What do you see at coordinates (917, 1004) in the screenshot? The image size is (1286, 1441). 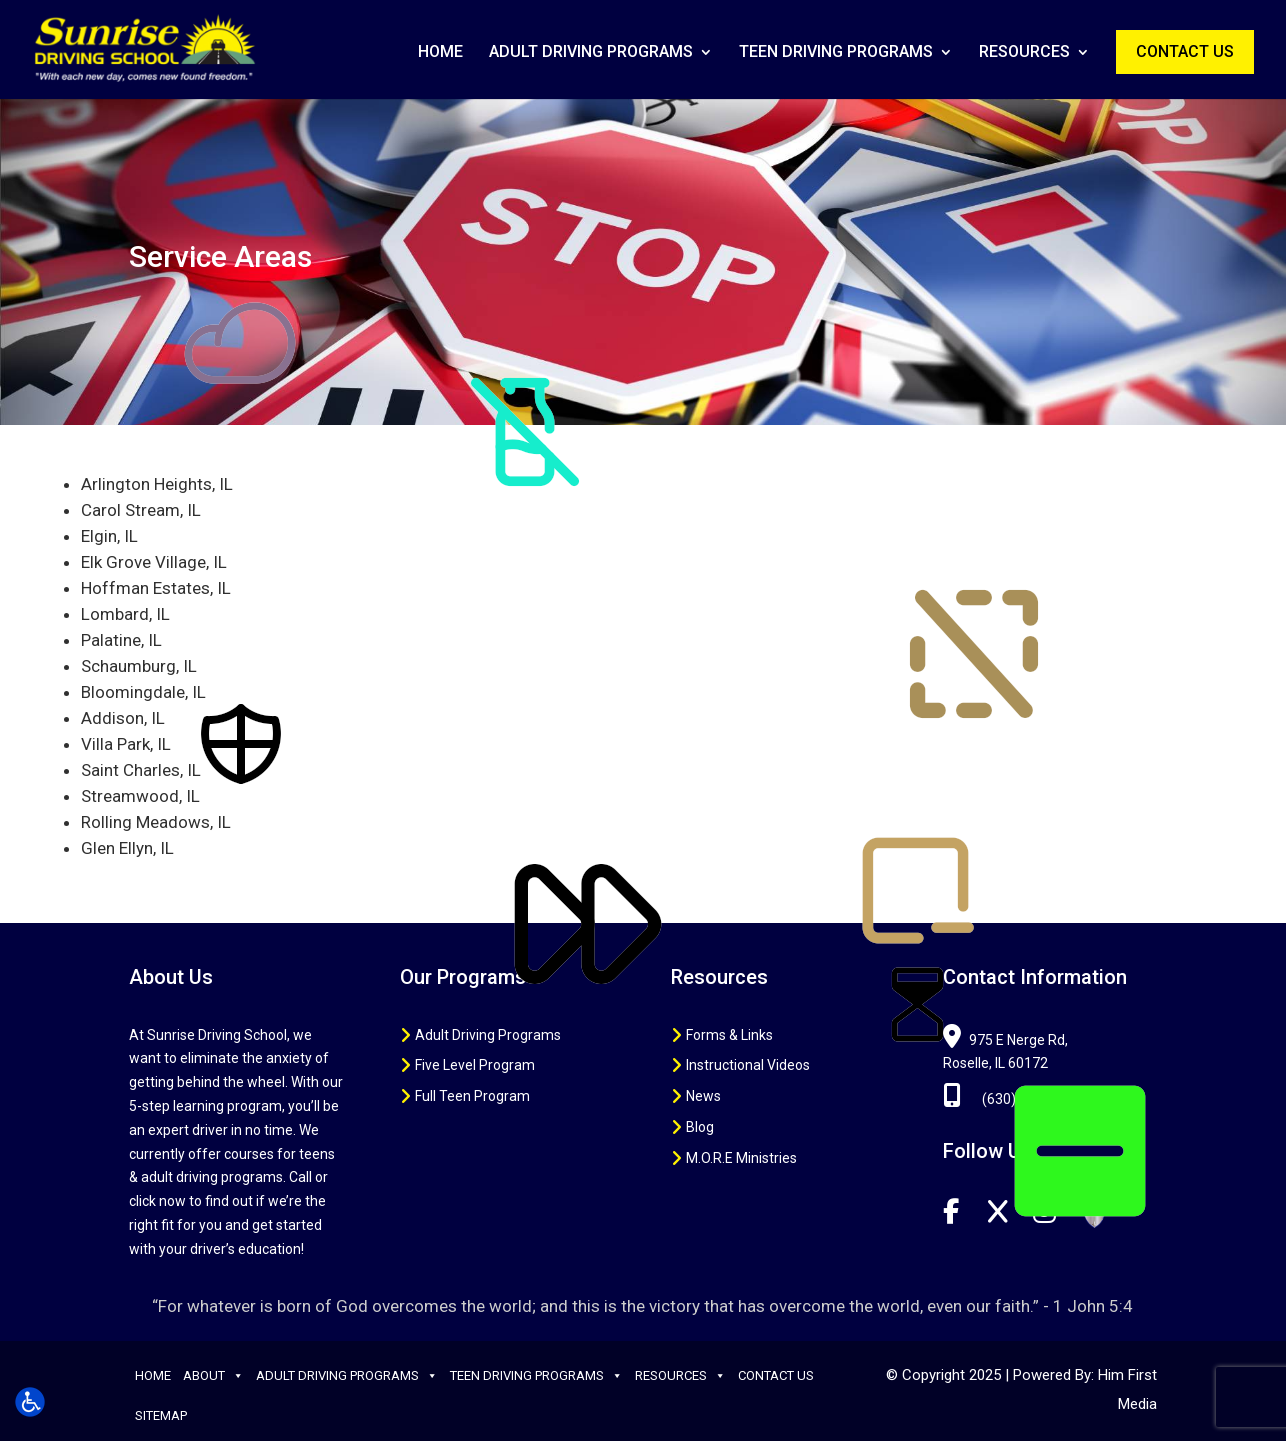 I see `indicates a process just started with most time remaining` at bounding box center [917, 1004].